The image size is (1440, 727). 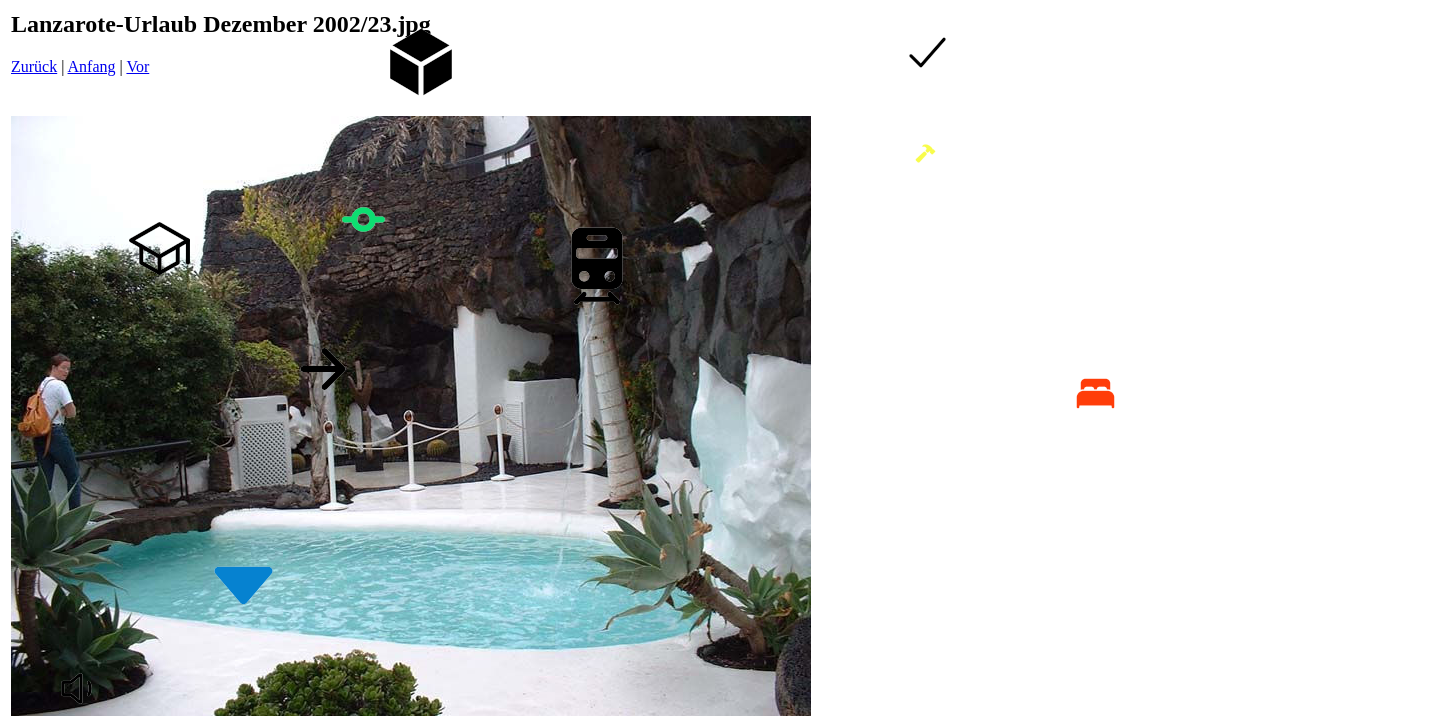 I want to click on access build or developer tools, so click(x=925, y=153).